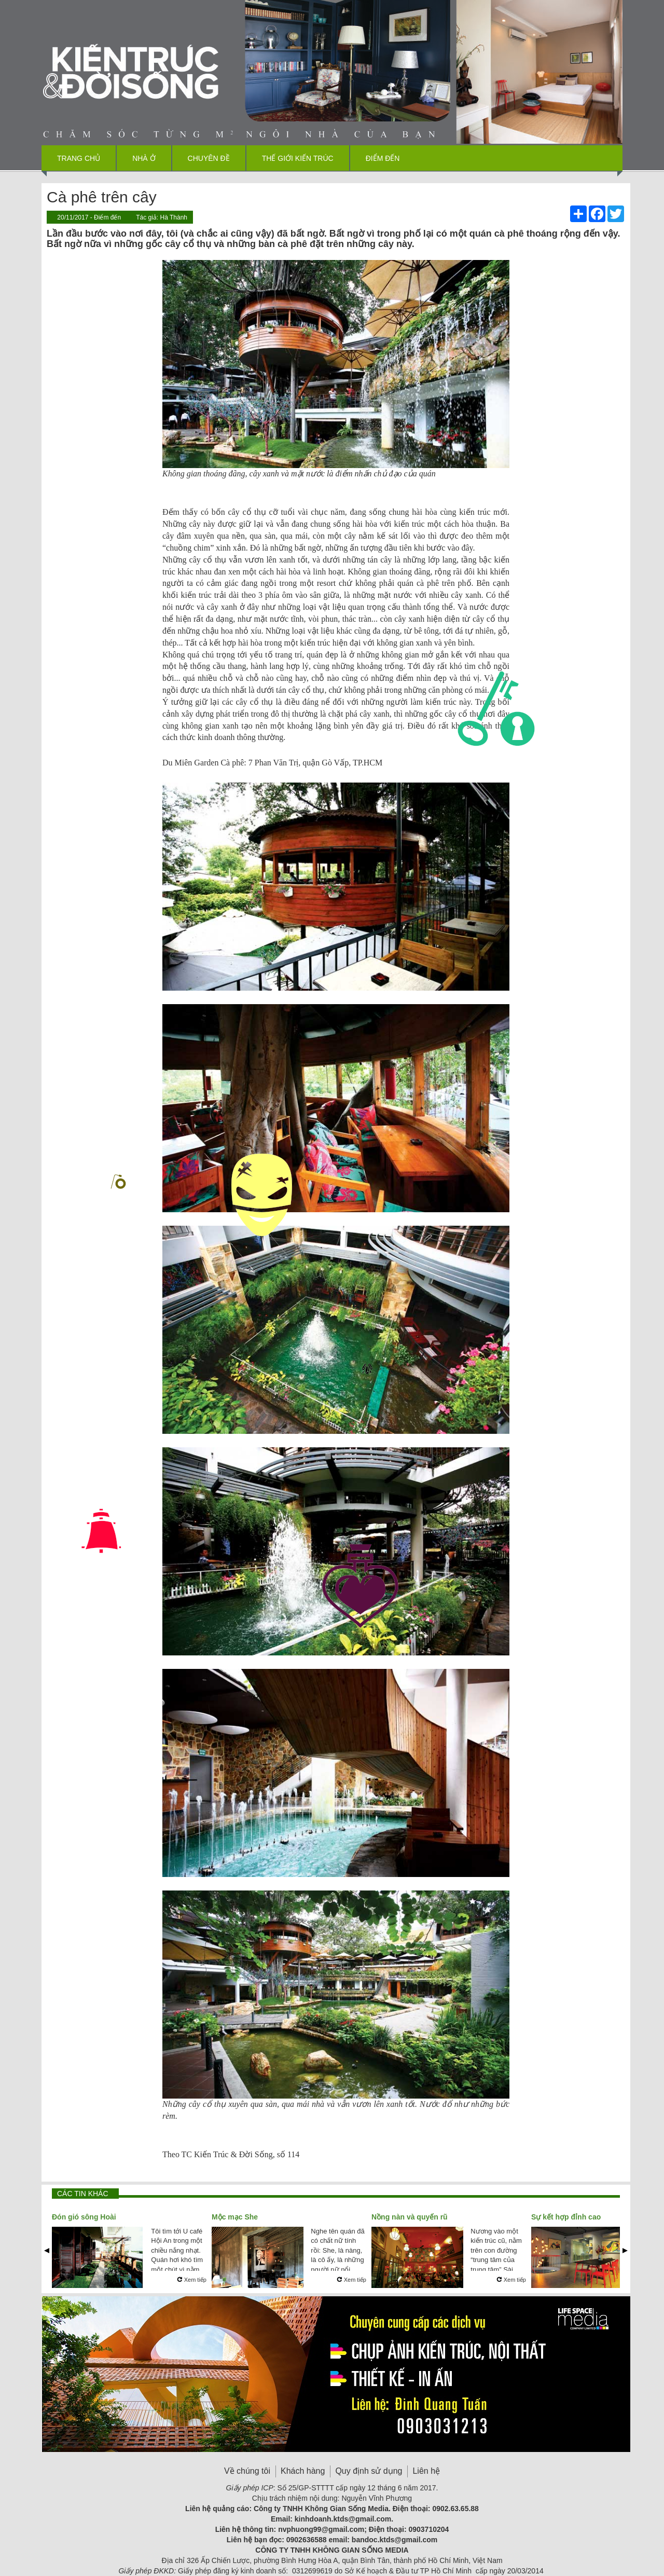  I want to click on navigate to sailing or boat-related content, so click(101, 1531).